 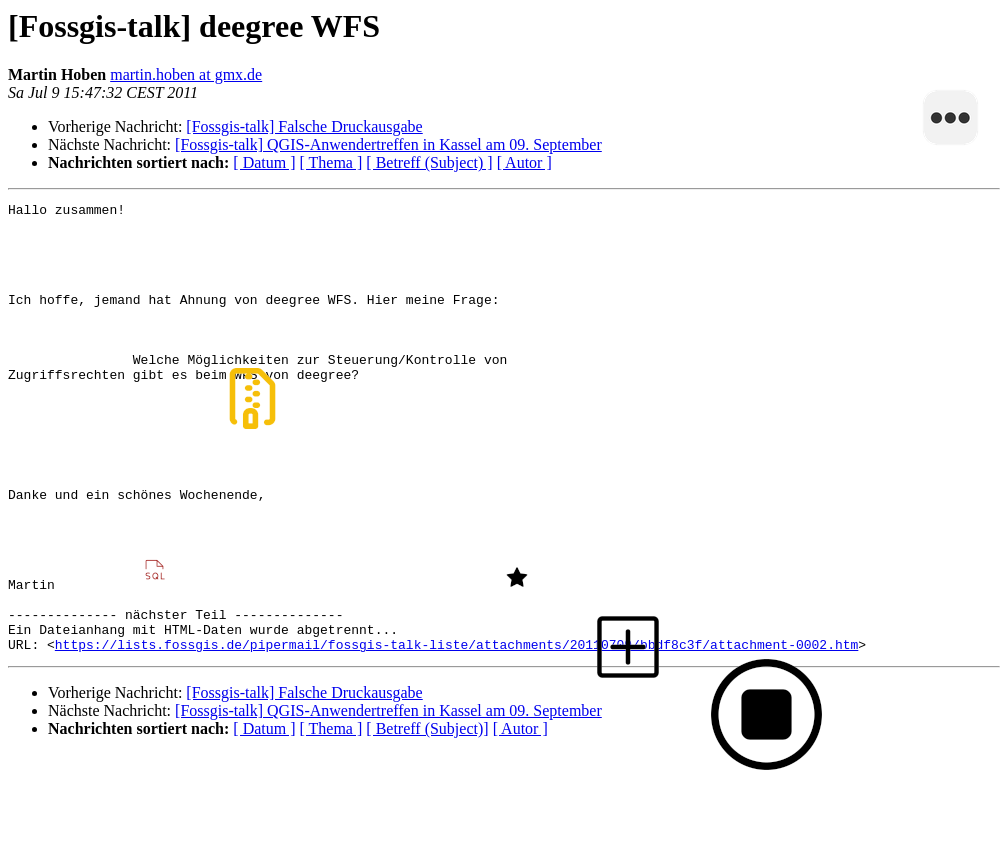 I want to click on view or open a compressed zip file, so click(x=252, y=398).